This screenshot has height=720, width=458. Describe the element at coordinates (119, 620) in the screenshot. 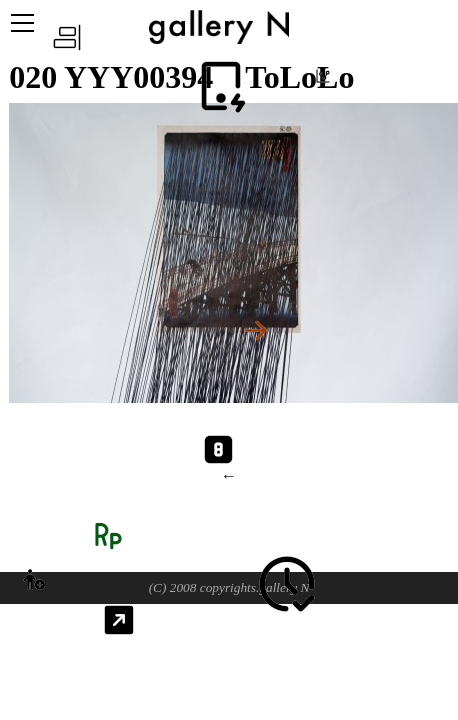

I see `open link in new tab or window` at that location.